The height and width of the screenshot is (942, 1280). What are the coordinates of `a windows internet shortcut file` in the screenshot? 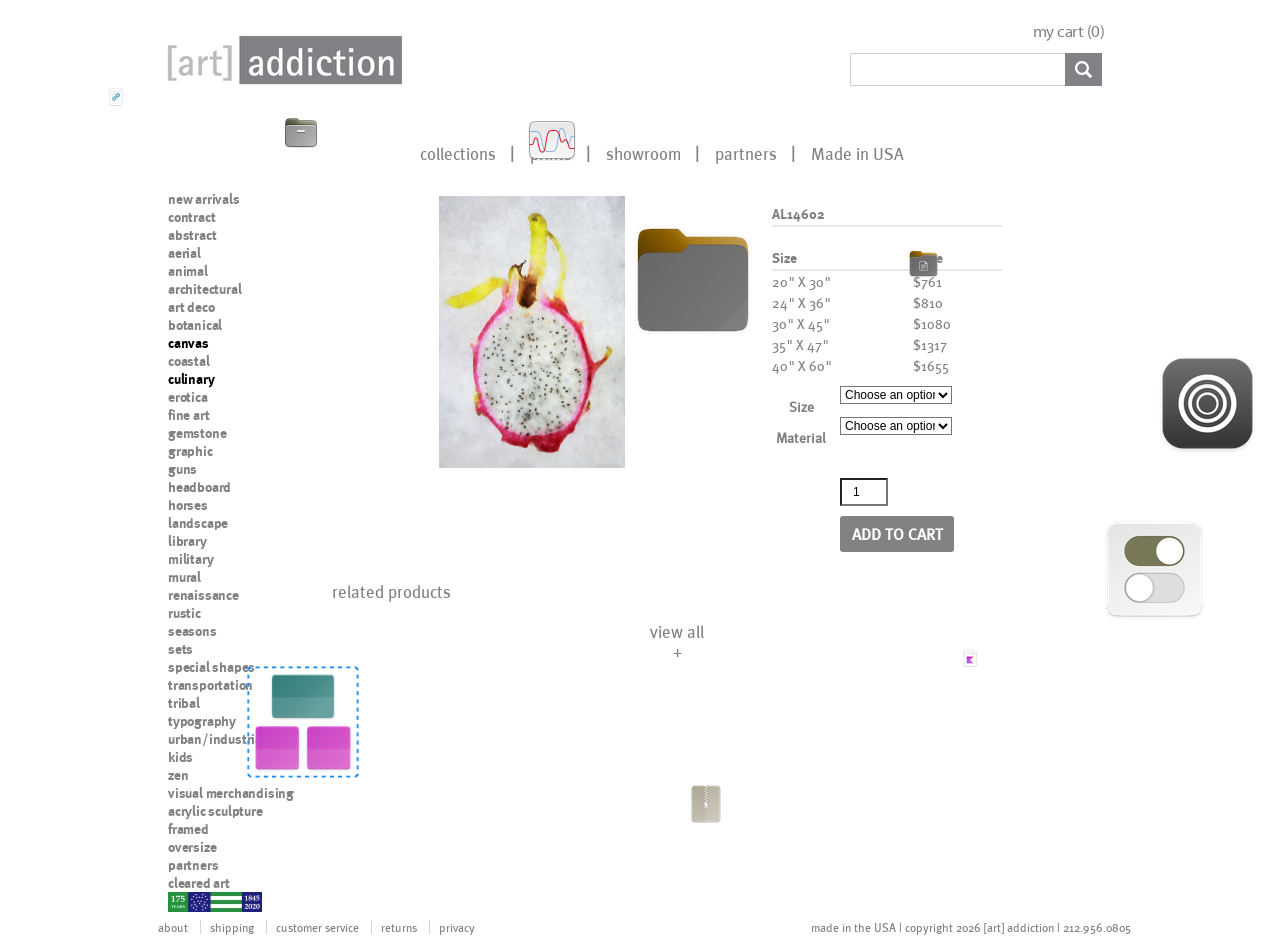 It's located at (116, 97).